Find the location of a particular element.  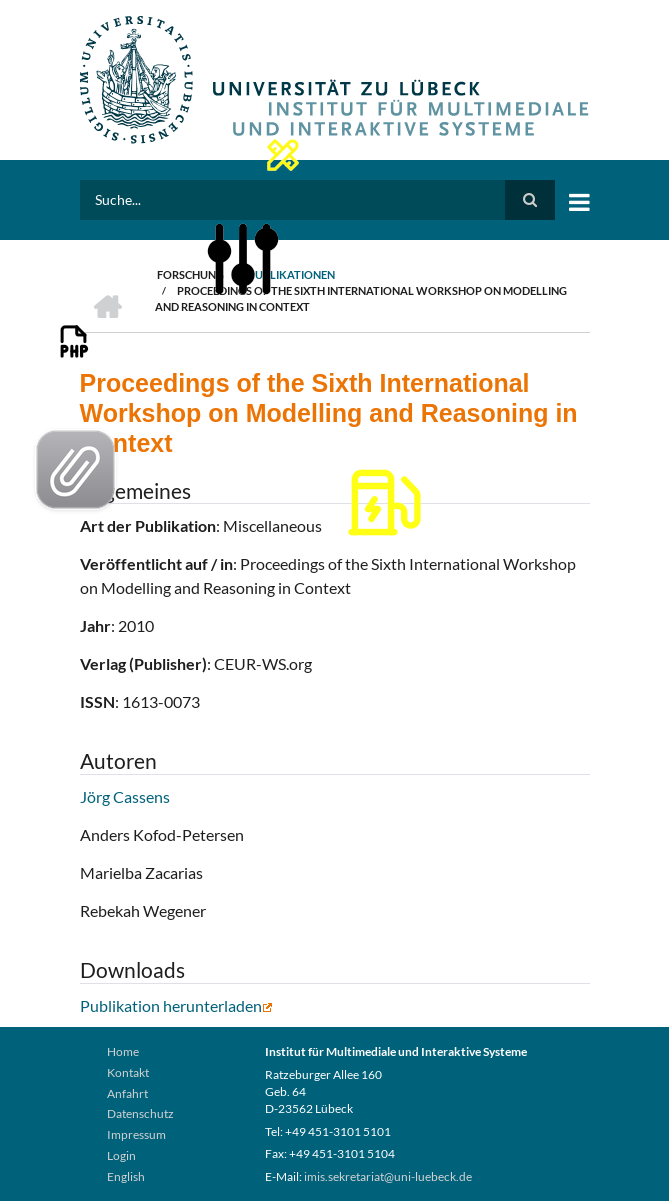

open office or productivity applications is located at coordinates (75, 469).